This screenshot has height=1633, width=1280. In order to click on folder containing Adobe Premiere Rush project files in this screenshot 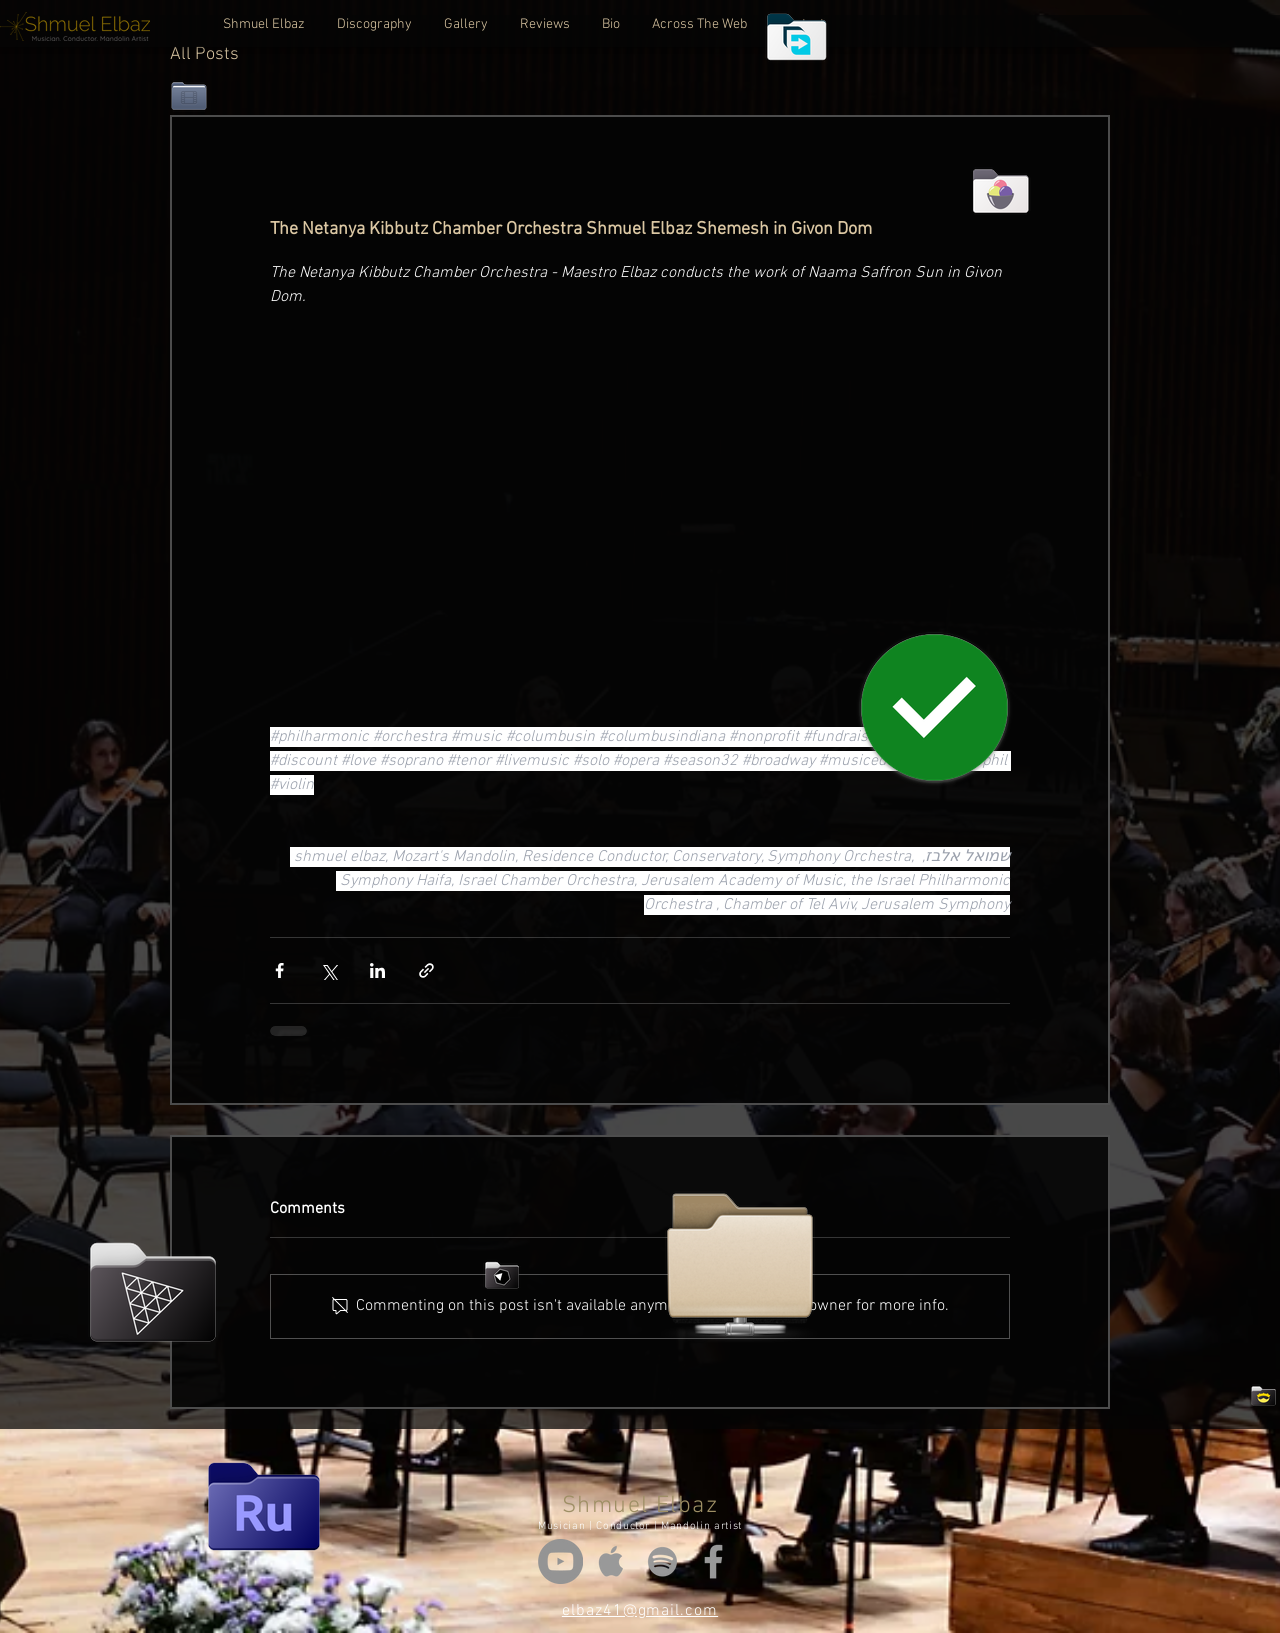, I will do `click(263, 1509)`.